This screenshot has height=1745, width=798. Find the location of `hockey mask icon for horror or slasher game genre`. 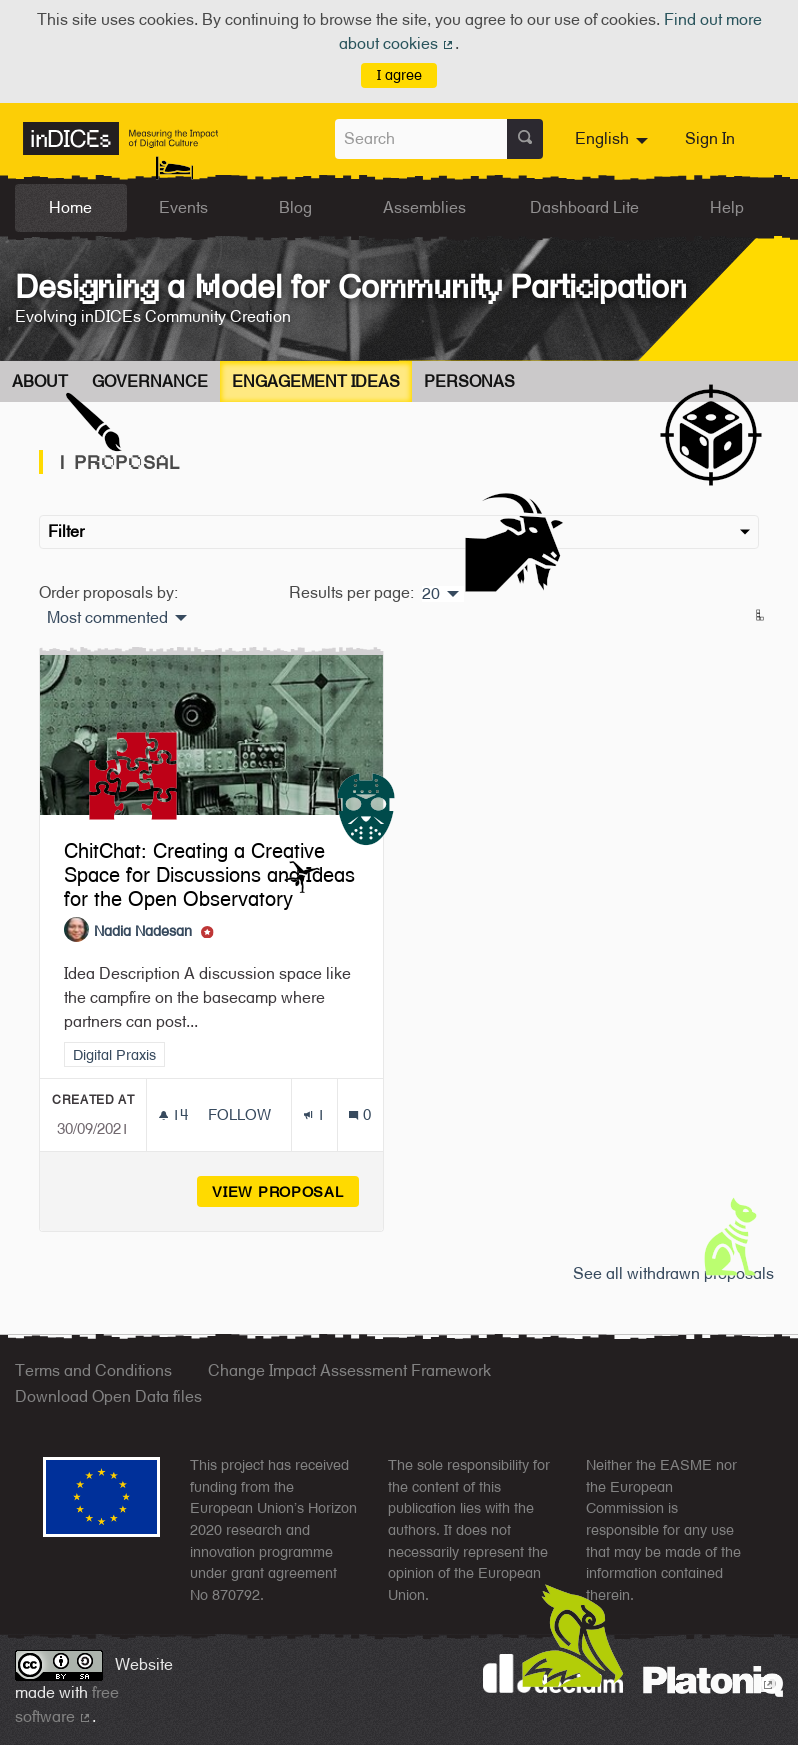

hockey mask icon for horror or slasher game genre is located at coordinates (366, 809).